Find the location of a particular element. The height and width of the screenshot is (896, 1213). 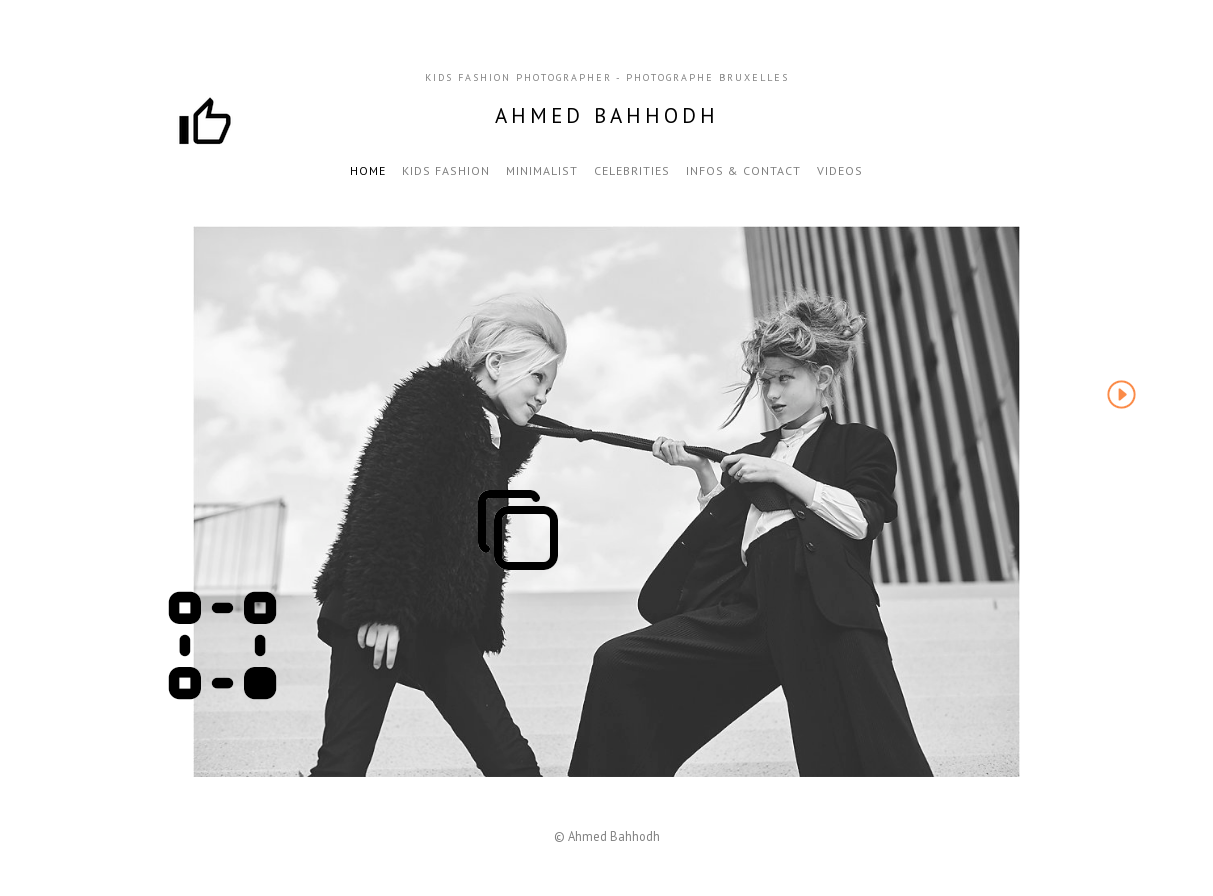

play media or video content is located at coordinates (1121, 394).